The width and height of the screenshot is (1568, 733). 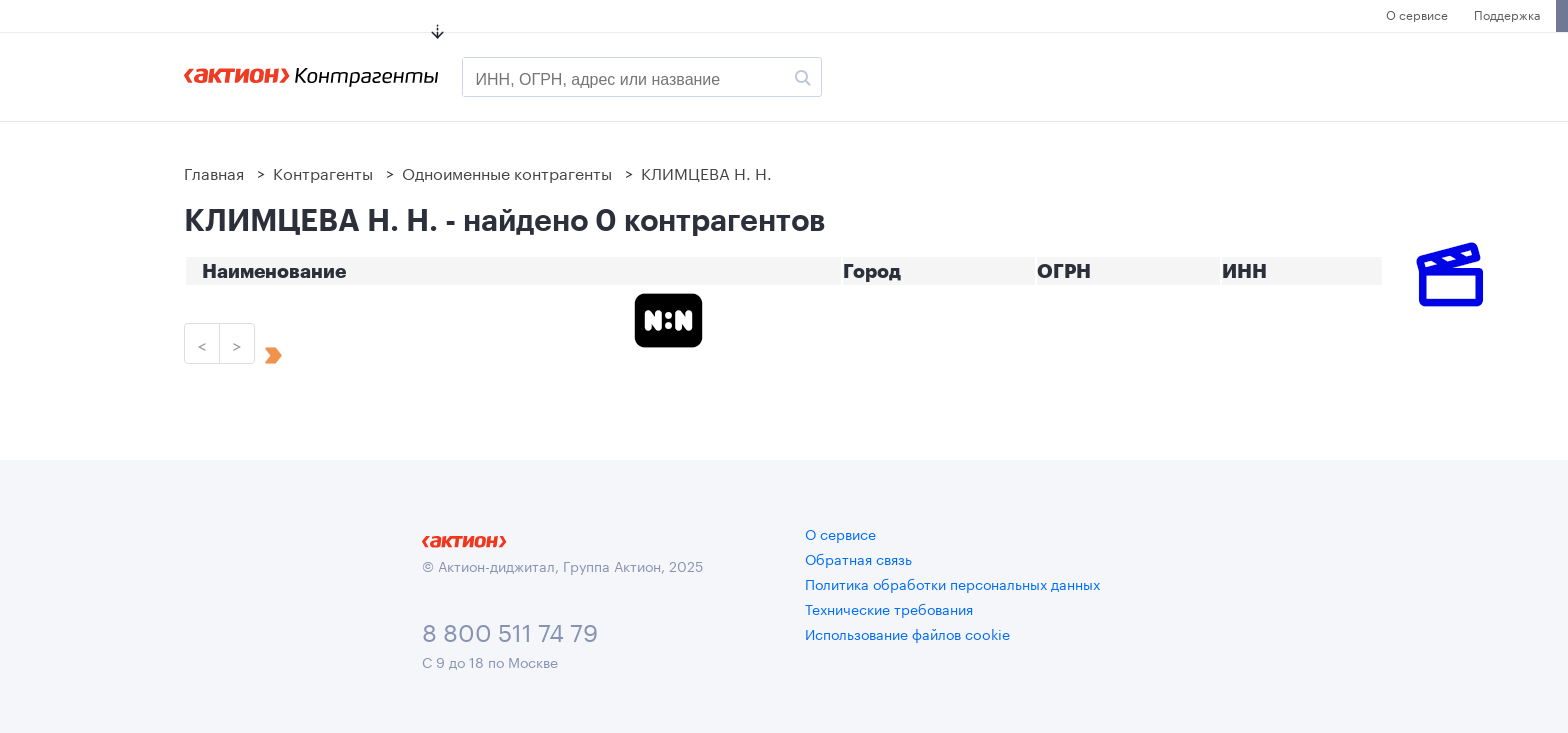 What do you see at coordinates (437, 31) in the screenshot?
I see `download in progress` at bounding box center [437, 31].